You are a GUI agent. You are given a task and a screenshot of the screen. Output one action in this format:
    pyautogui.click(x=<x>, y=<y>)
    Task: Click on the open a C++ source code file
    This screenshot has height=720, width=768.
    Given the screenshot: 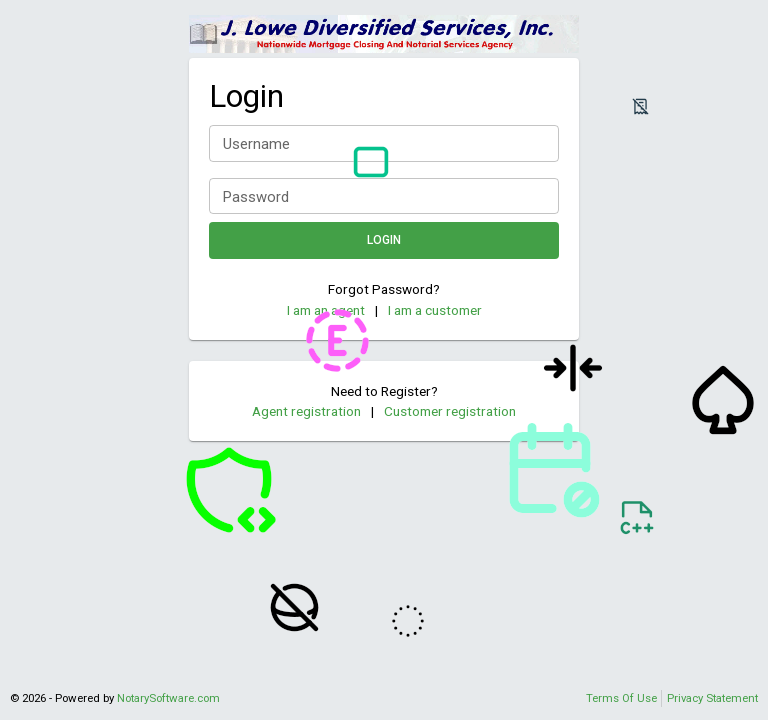 What is the action you would take?
    pyautogui.click(x=637, y=519)
    